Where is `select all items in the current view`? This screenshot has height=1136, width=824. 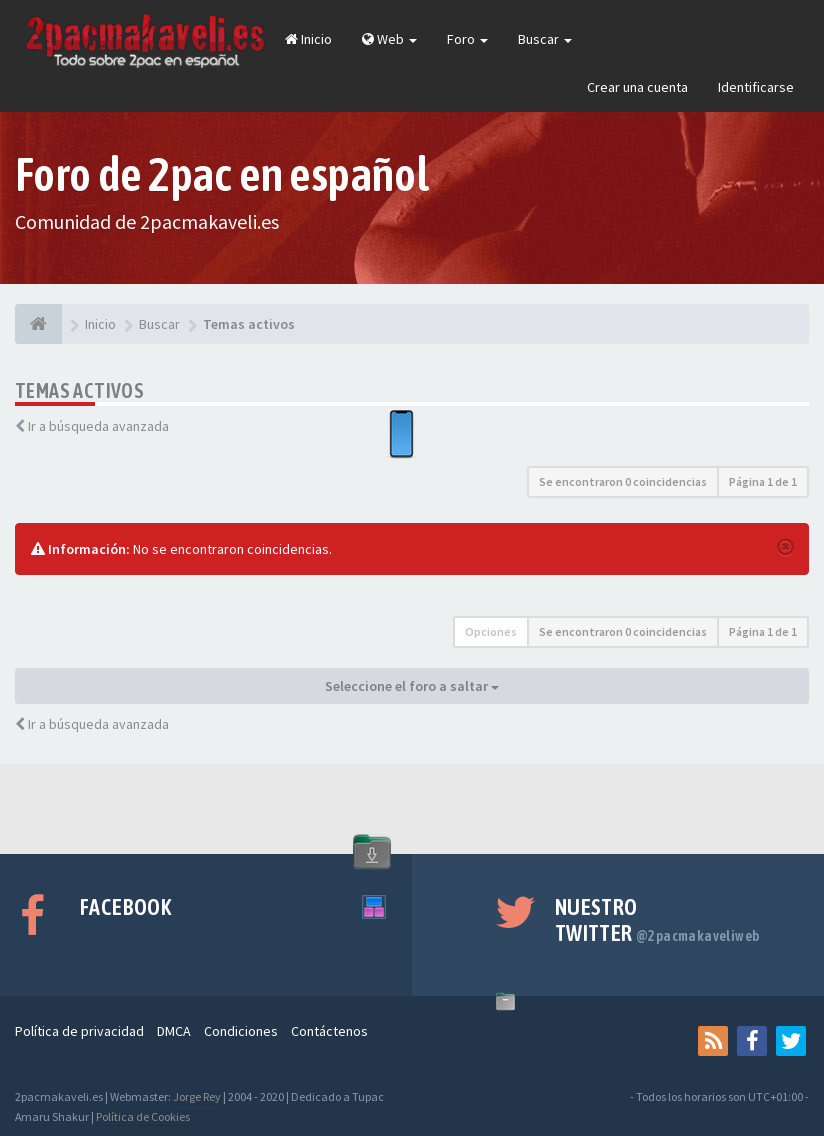
select all items in the current view is located at coordinates (374, 907).